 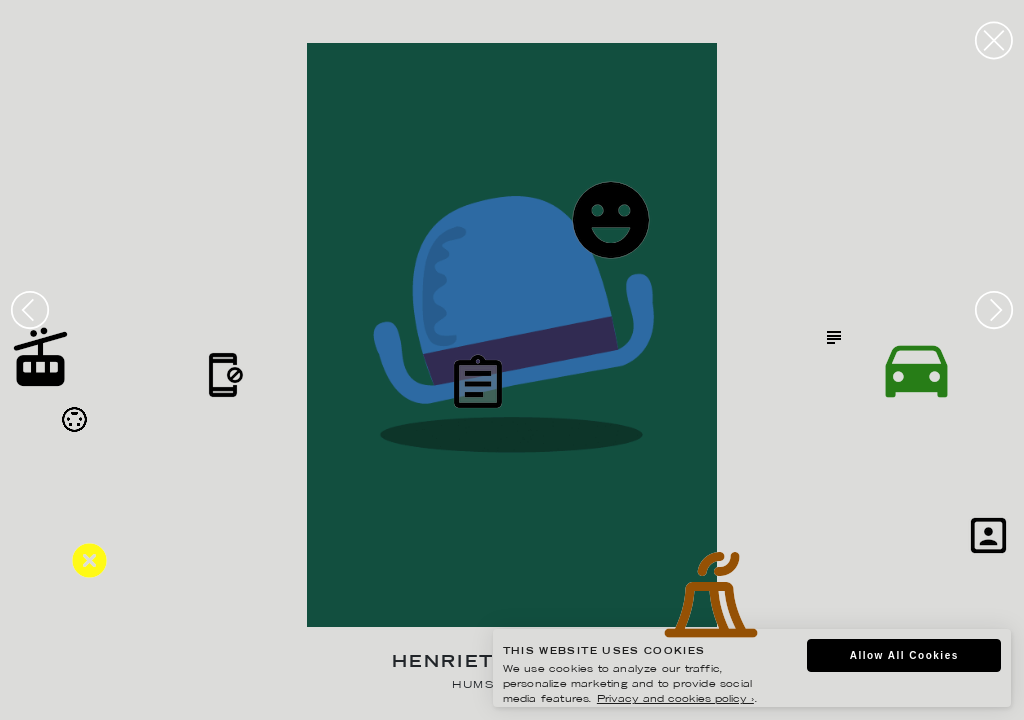 I want to click on block or restrict an app, so click(x=223, y=375).